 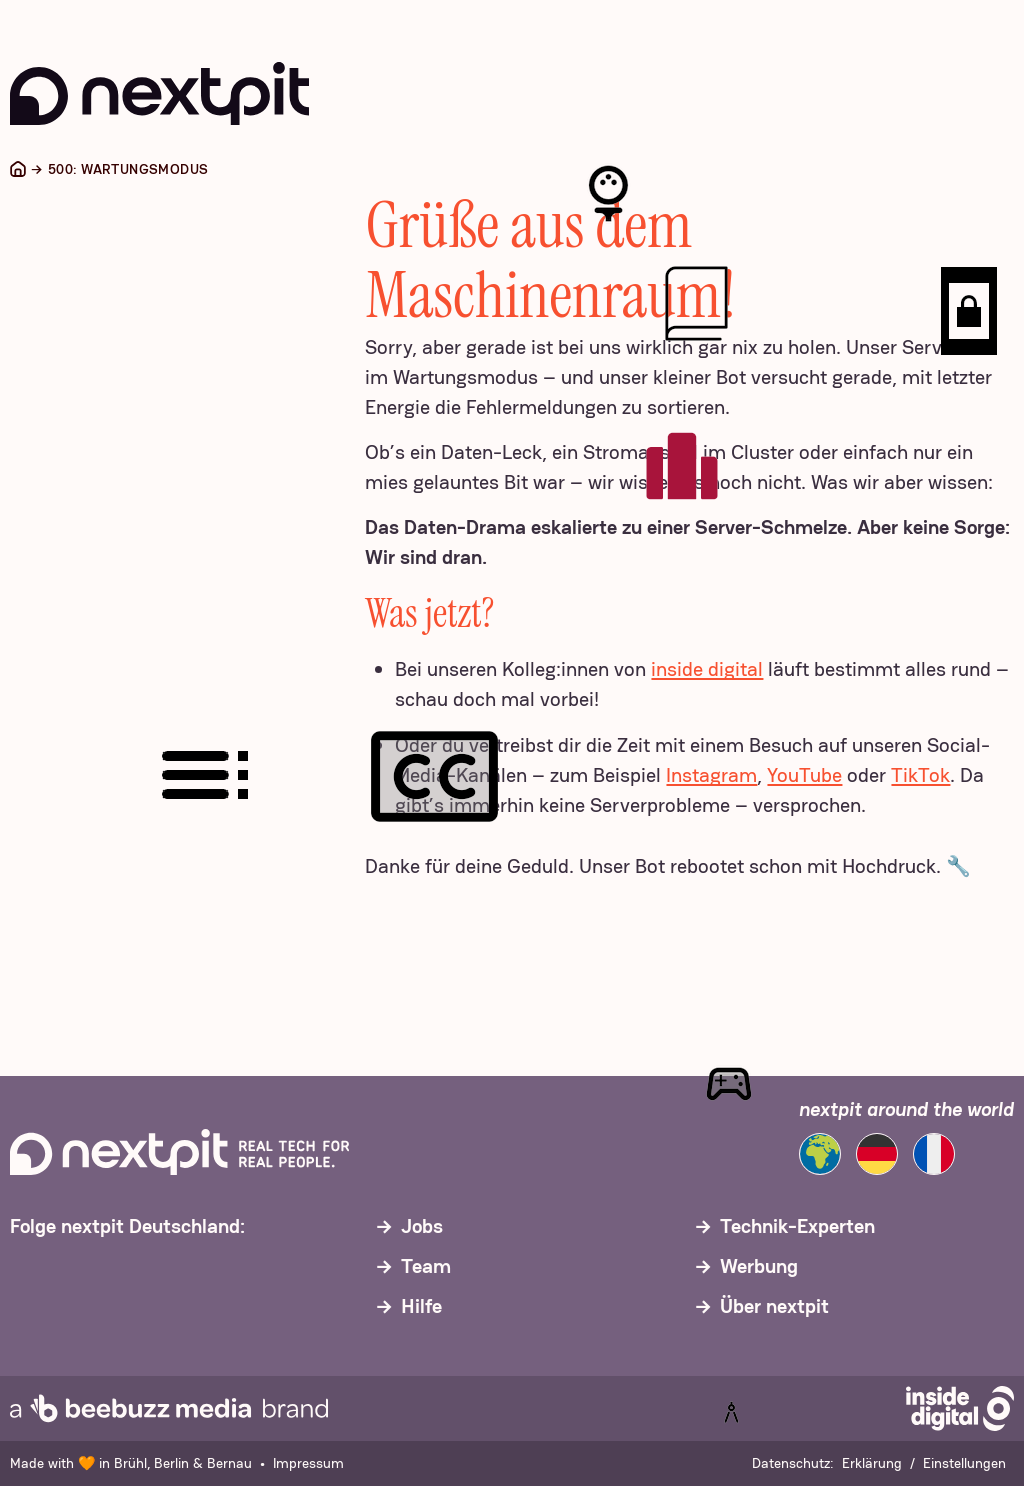 What do you see at coordinates (731, 1412) in the screenshot?
I see `access architecture or design tools` at bounding box center [731, 1412].